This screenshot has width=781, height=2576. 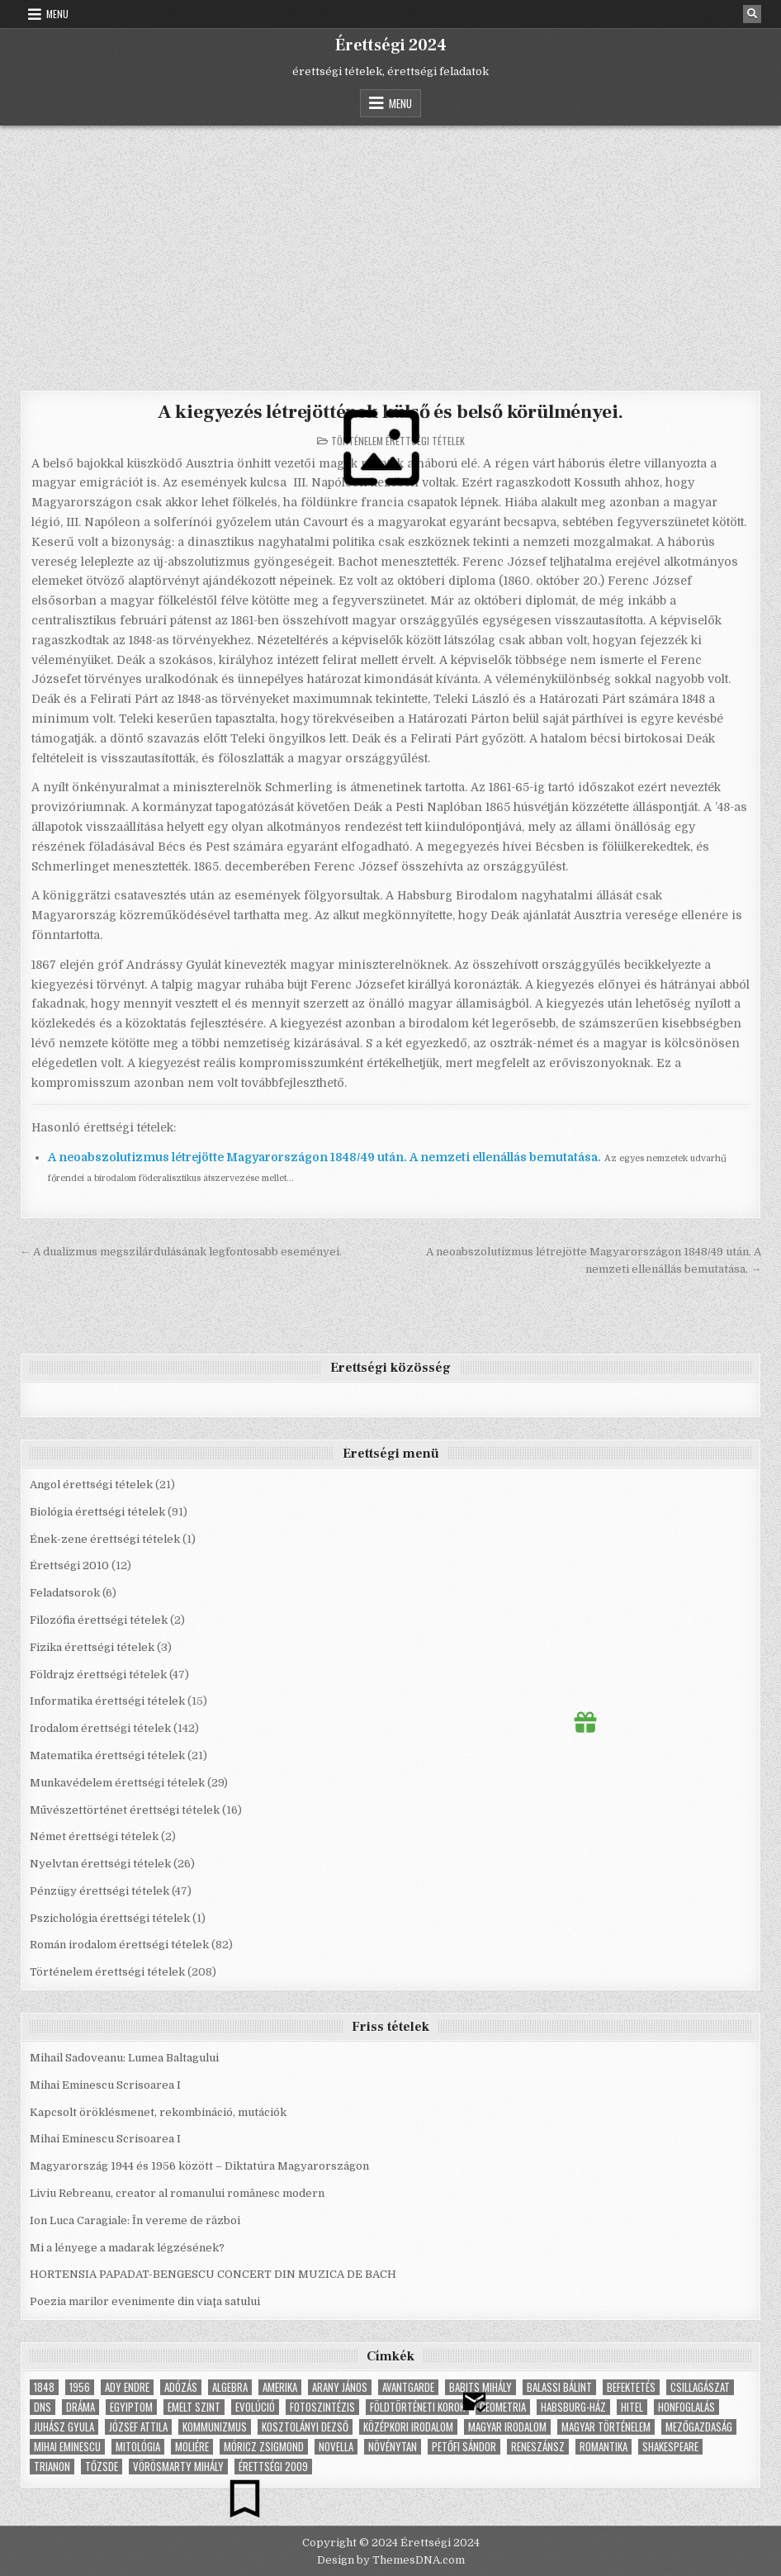 What do you see at coordinates (474, 2401) in the screenshot?
I see `mark email as read` at bounding box center [474, 2401].